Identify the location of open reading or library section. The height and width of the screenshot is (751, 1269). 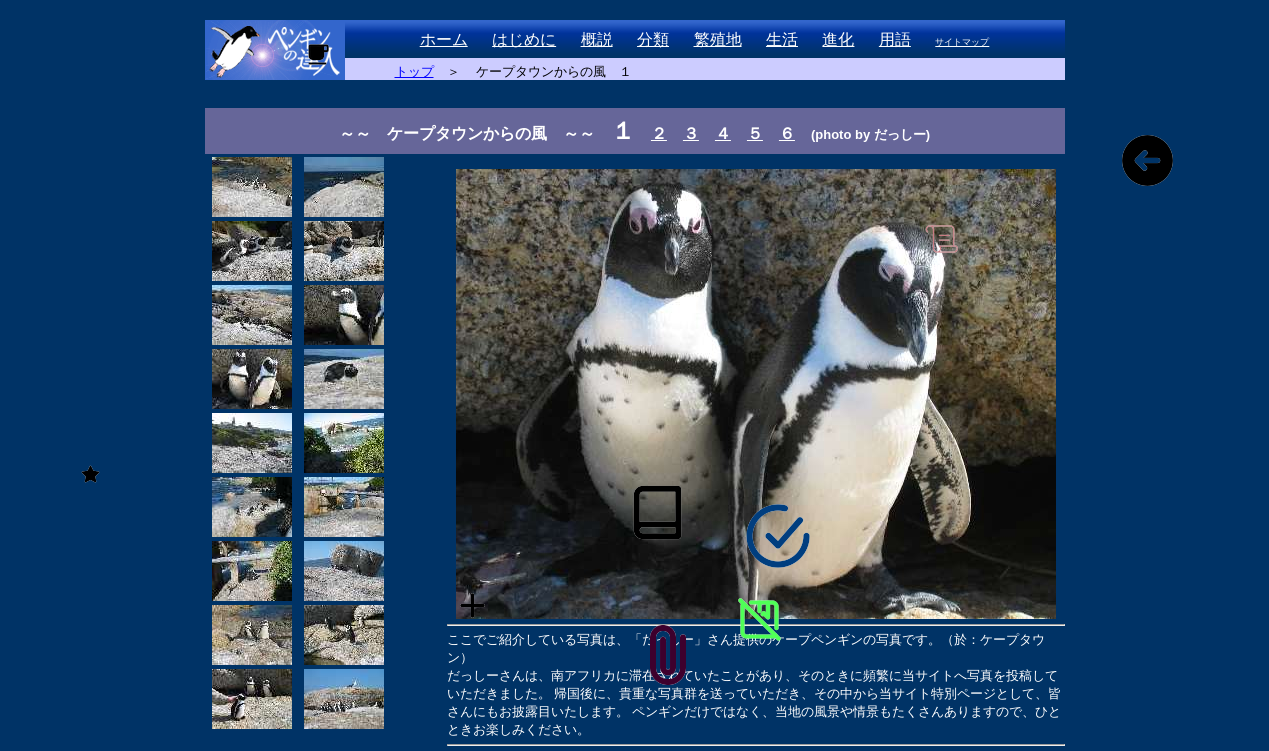
(657, 512).